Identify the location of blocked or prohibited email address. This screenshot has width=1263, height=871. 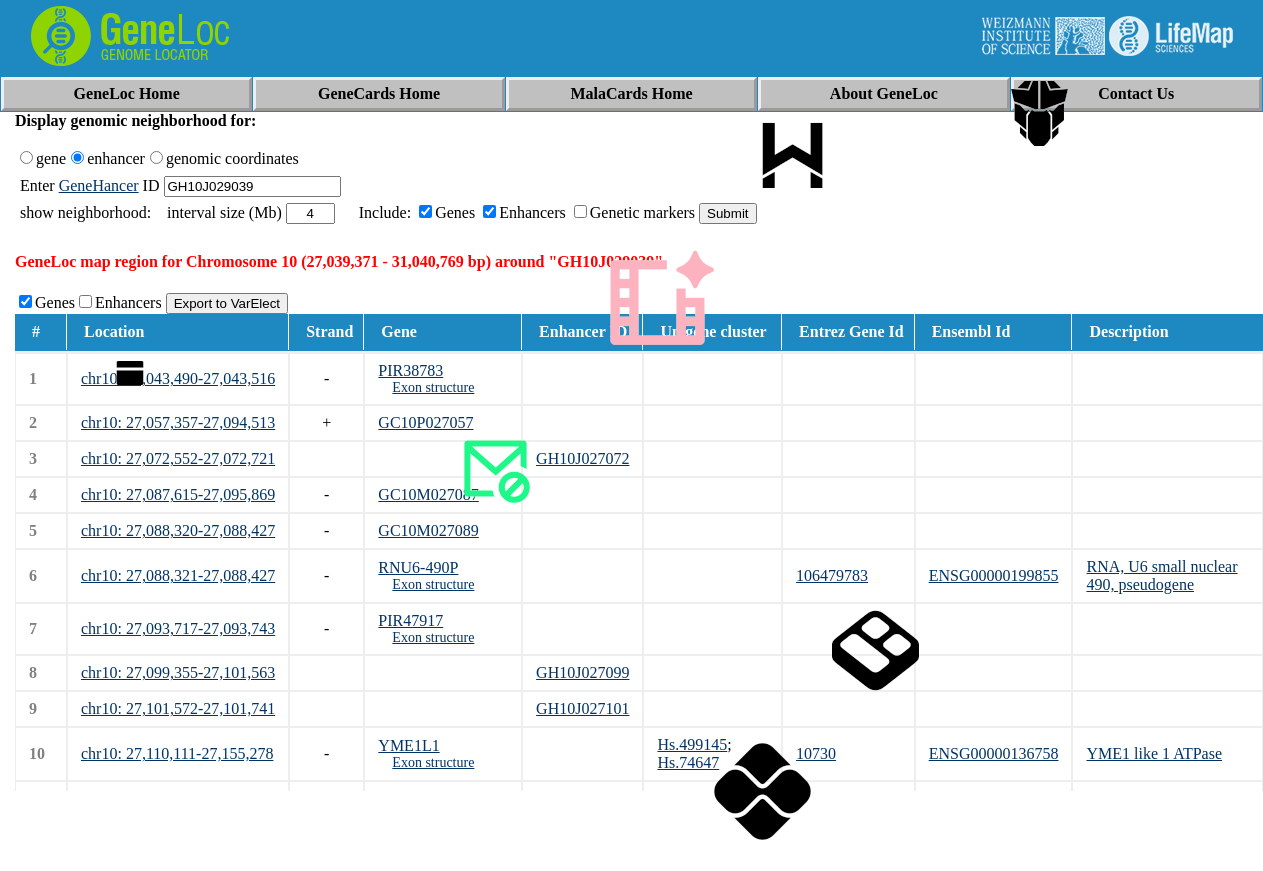
(495, 468).